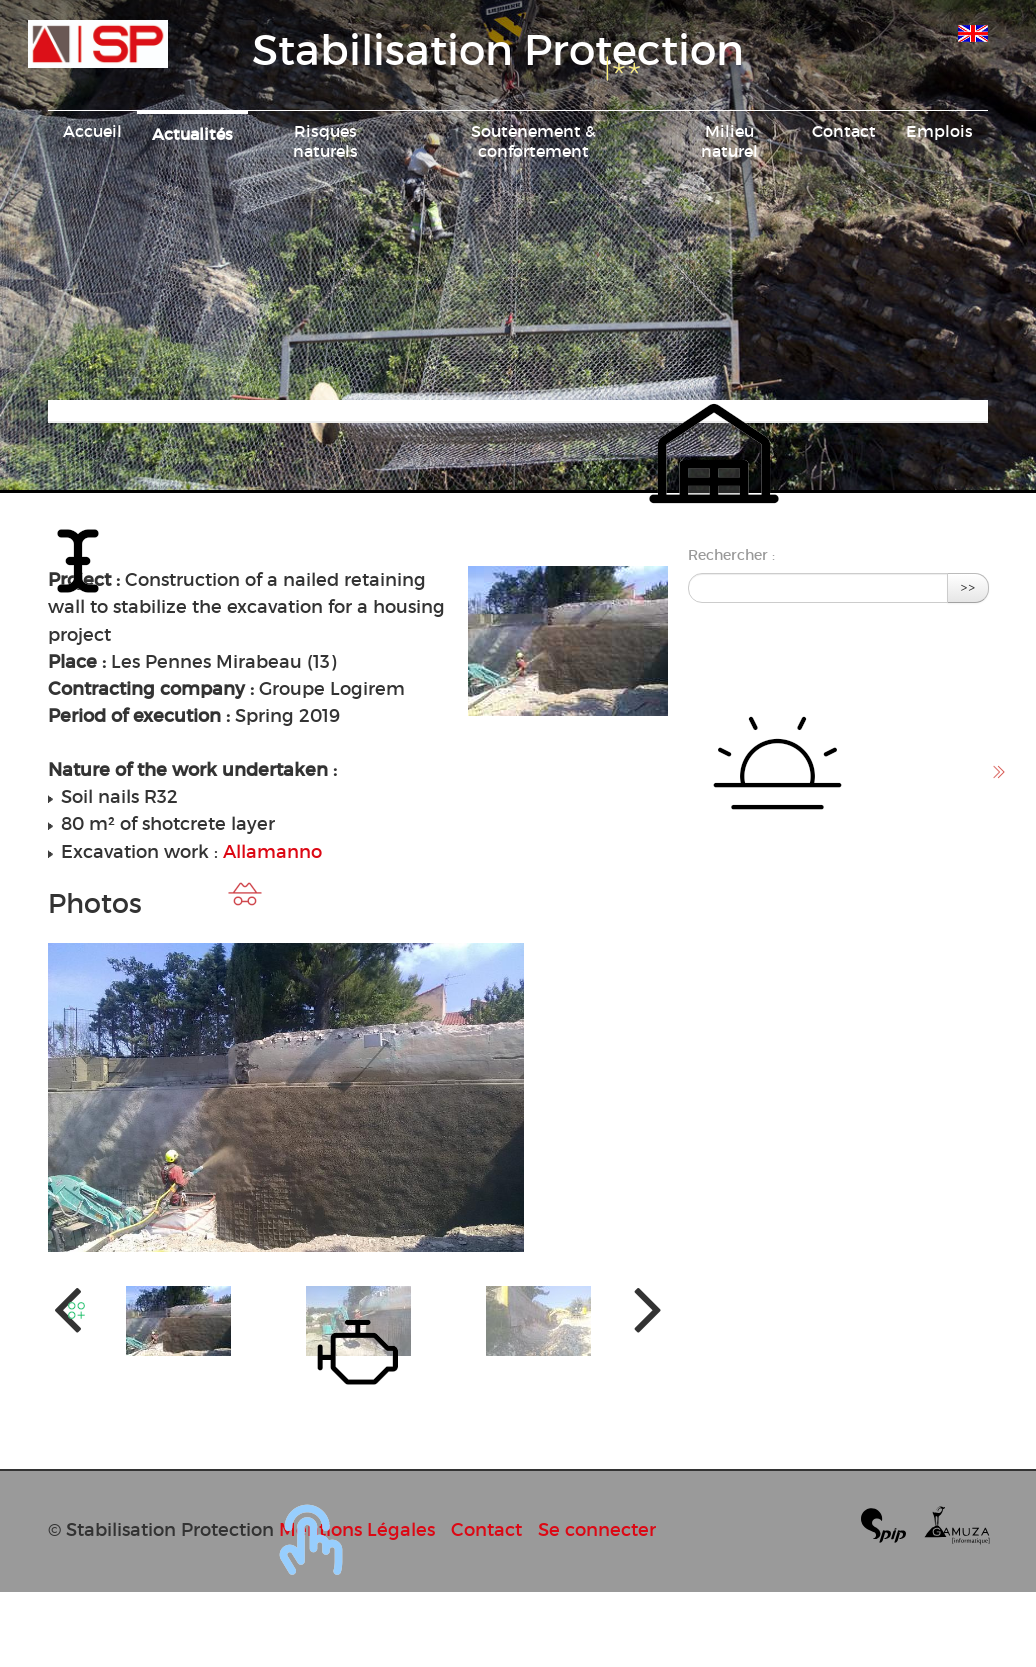 This screenshot has height=1667, width=1036. What do you see at coordinates (714, 460) in the screenshot?
I see `access garage or parking settings` at bounding box center [714, 460].